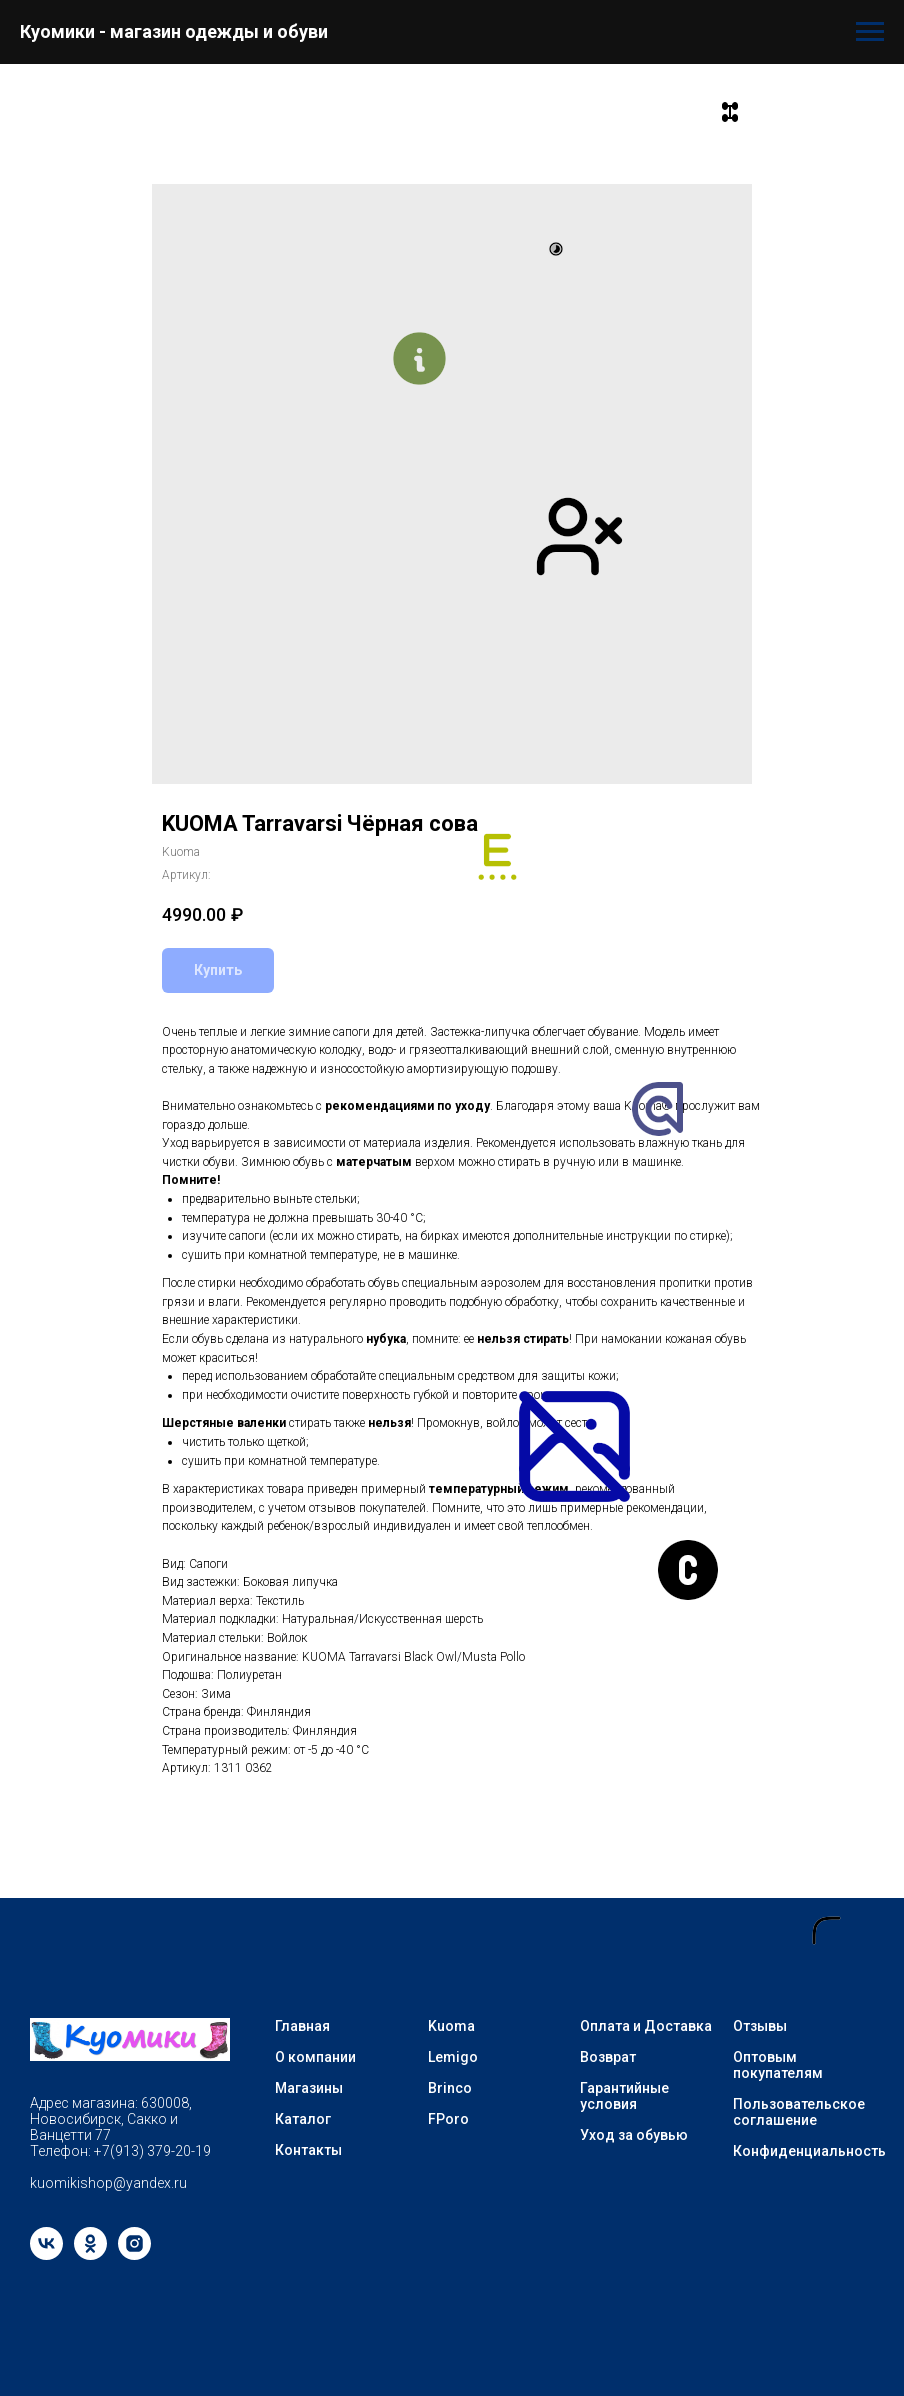 The height and width of the screenshot is (2396, 904). What do you see at coordinates (574, 1446) in the screenshot?
I see `image unavailable or cannot be displayed` at bounding box center [574, 1446].